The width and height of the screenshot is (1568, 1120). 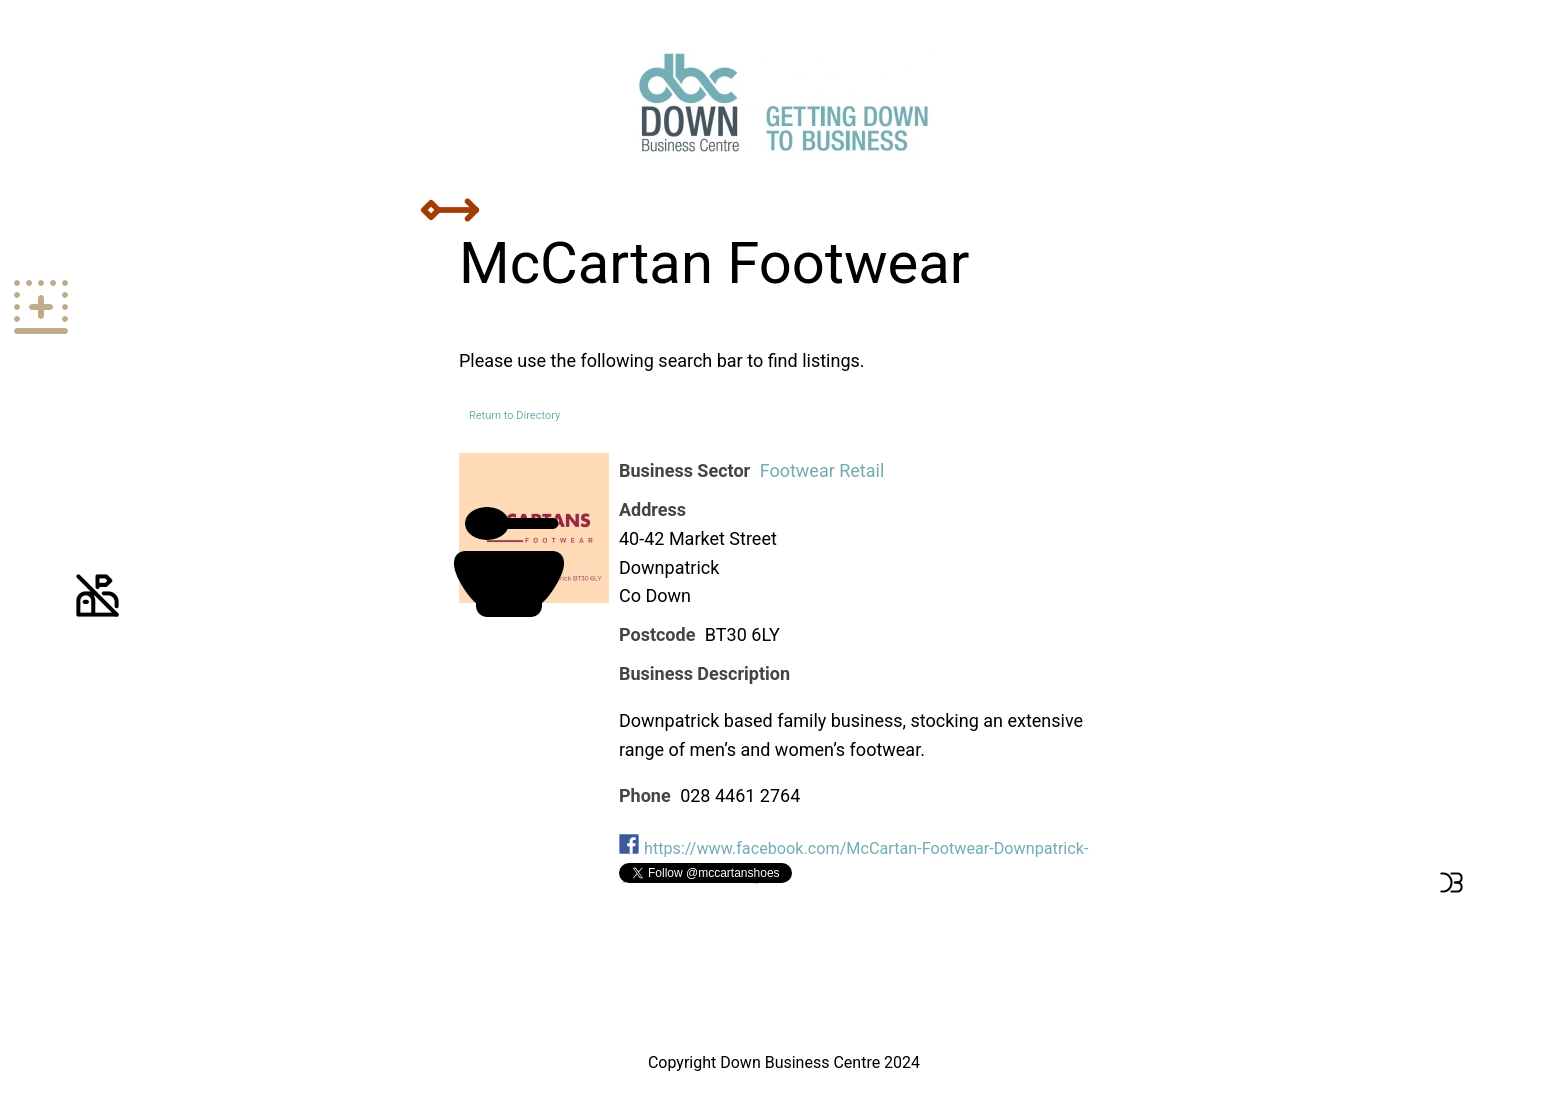 What do you see at coordinates (41, 307) in the screenshot?
I see `add a bottom border to selected cells or elements` at bounding box center [41, 307].